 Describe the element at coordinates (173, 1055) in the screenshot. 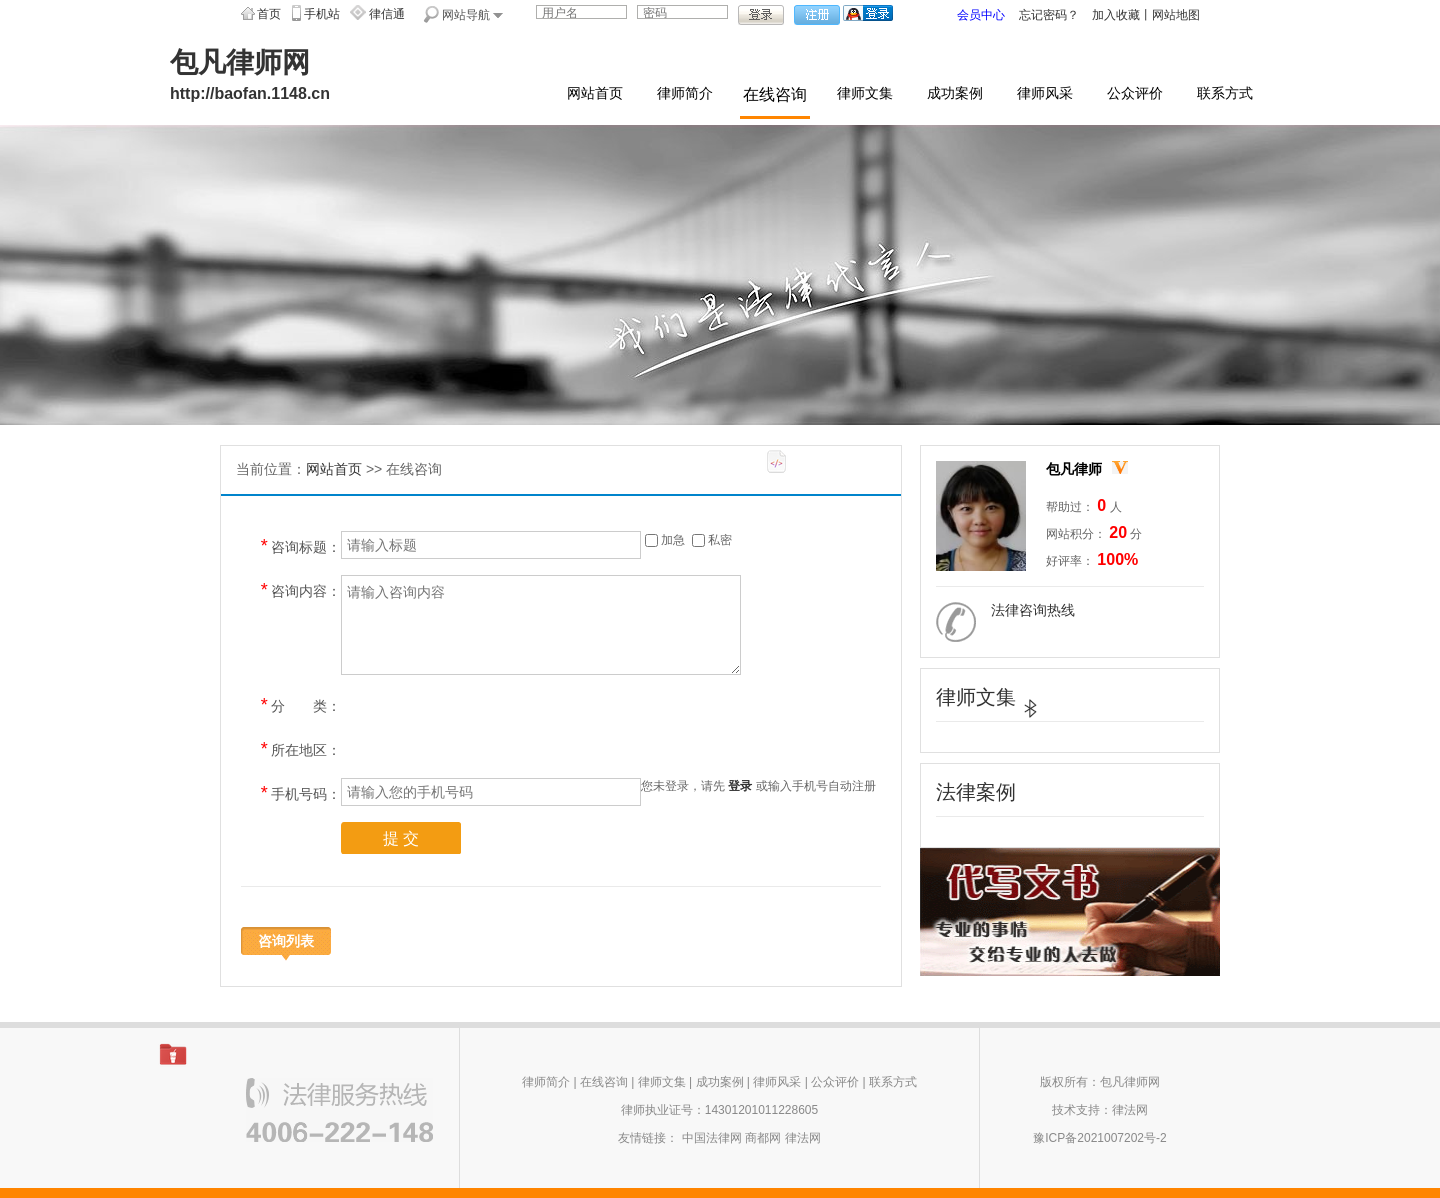

I see `open gulp project folder` at that location.